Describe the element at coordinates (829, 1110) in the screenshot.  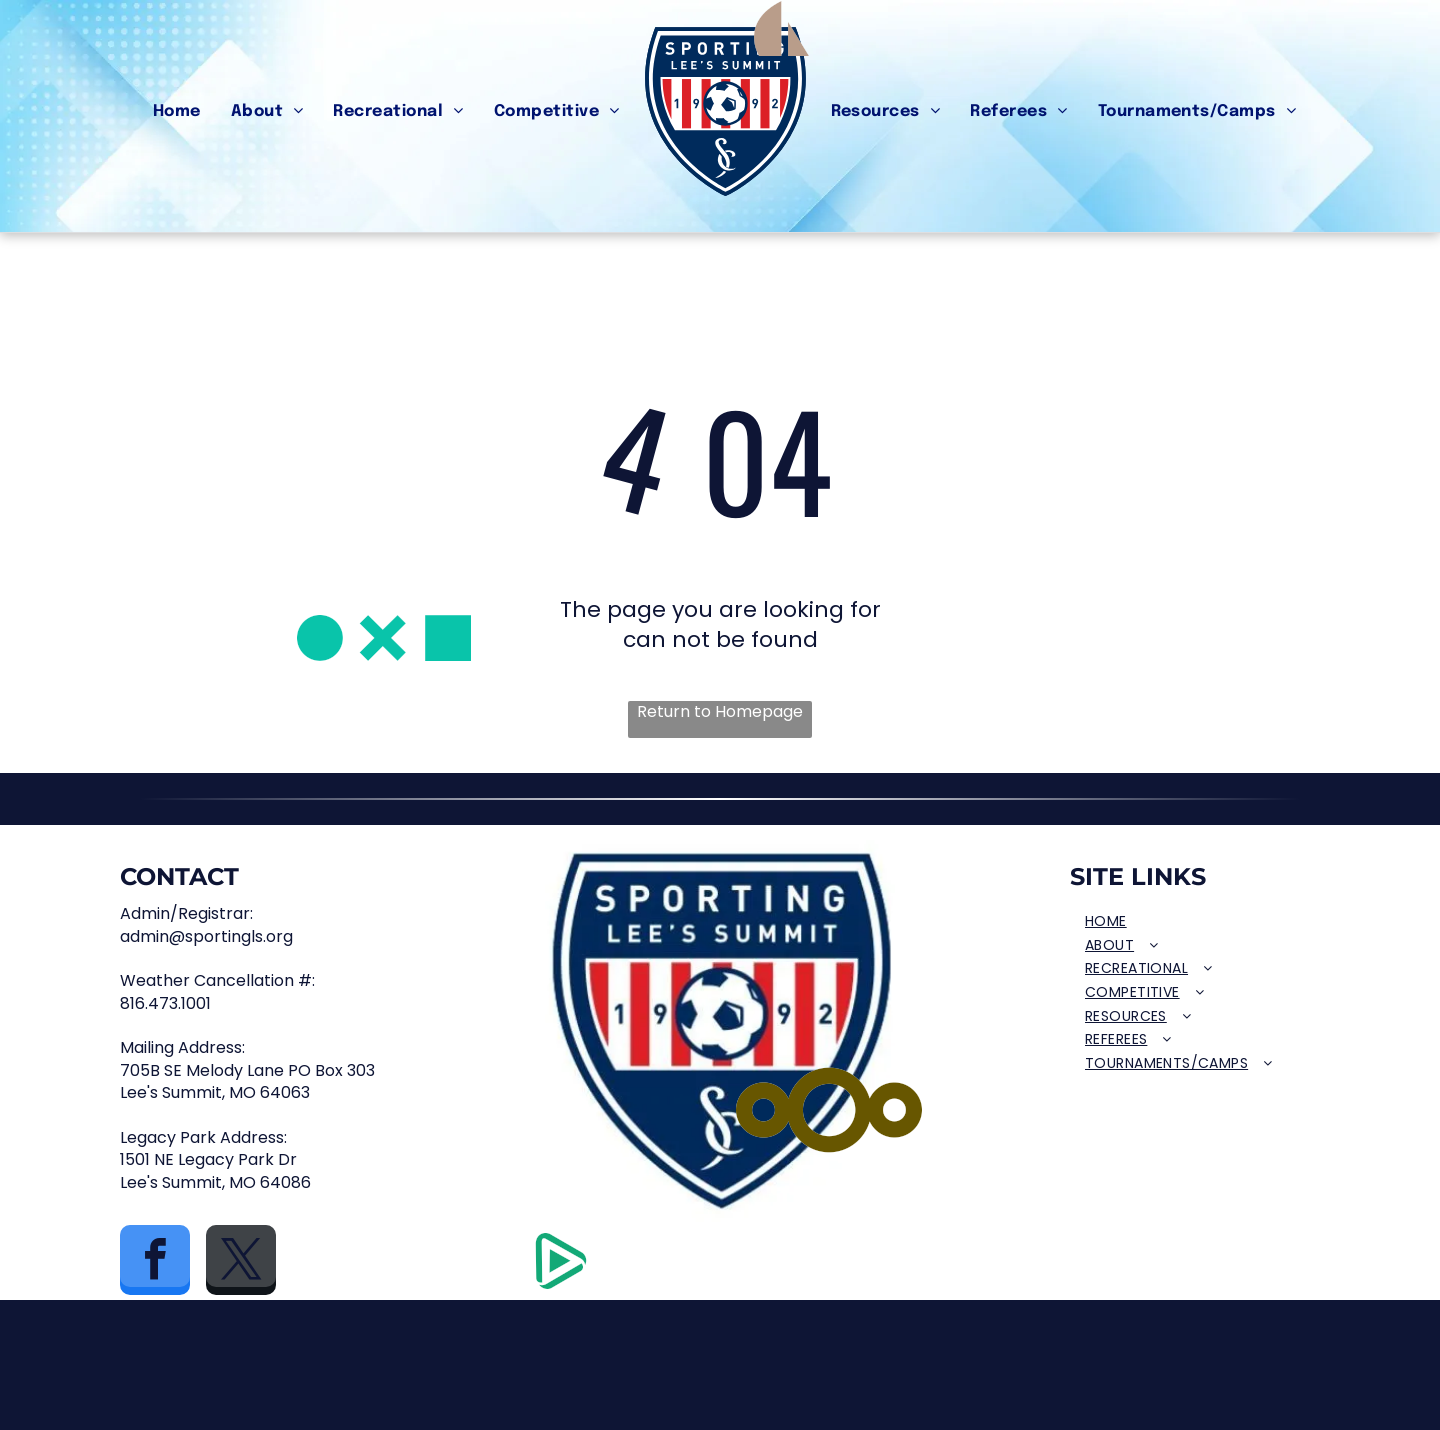
I see `open nextcloud app` at that location.